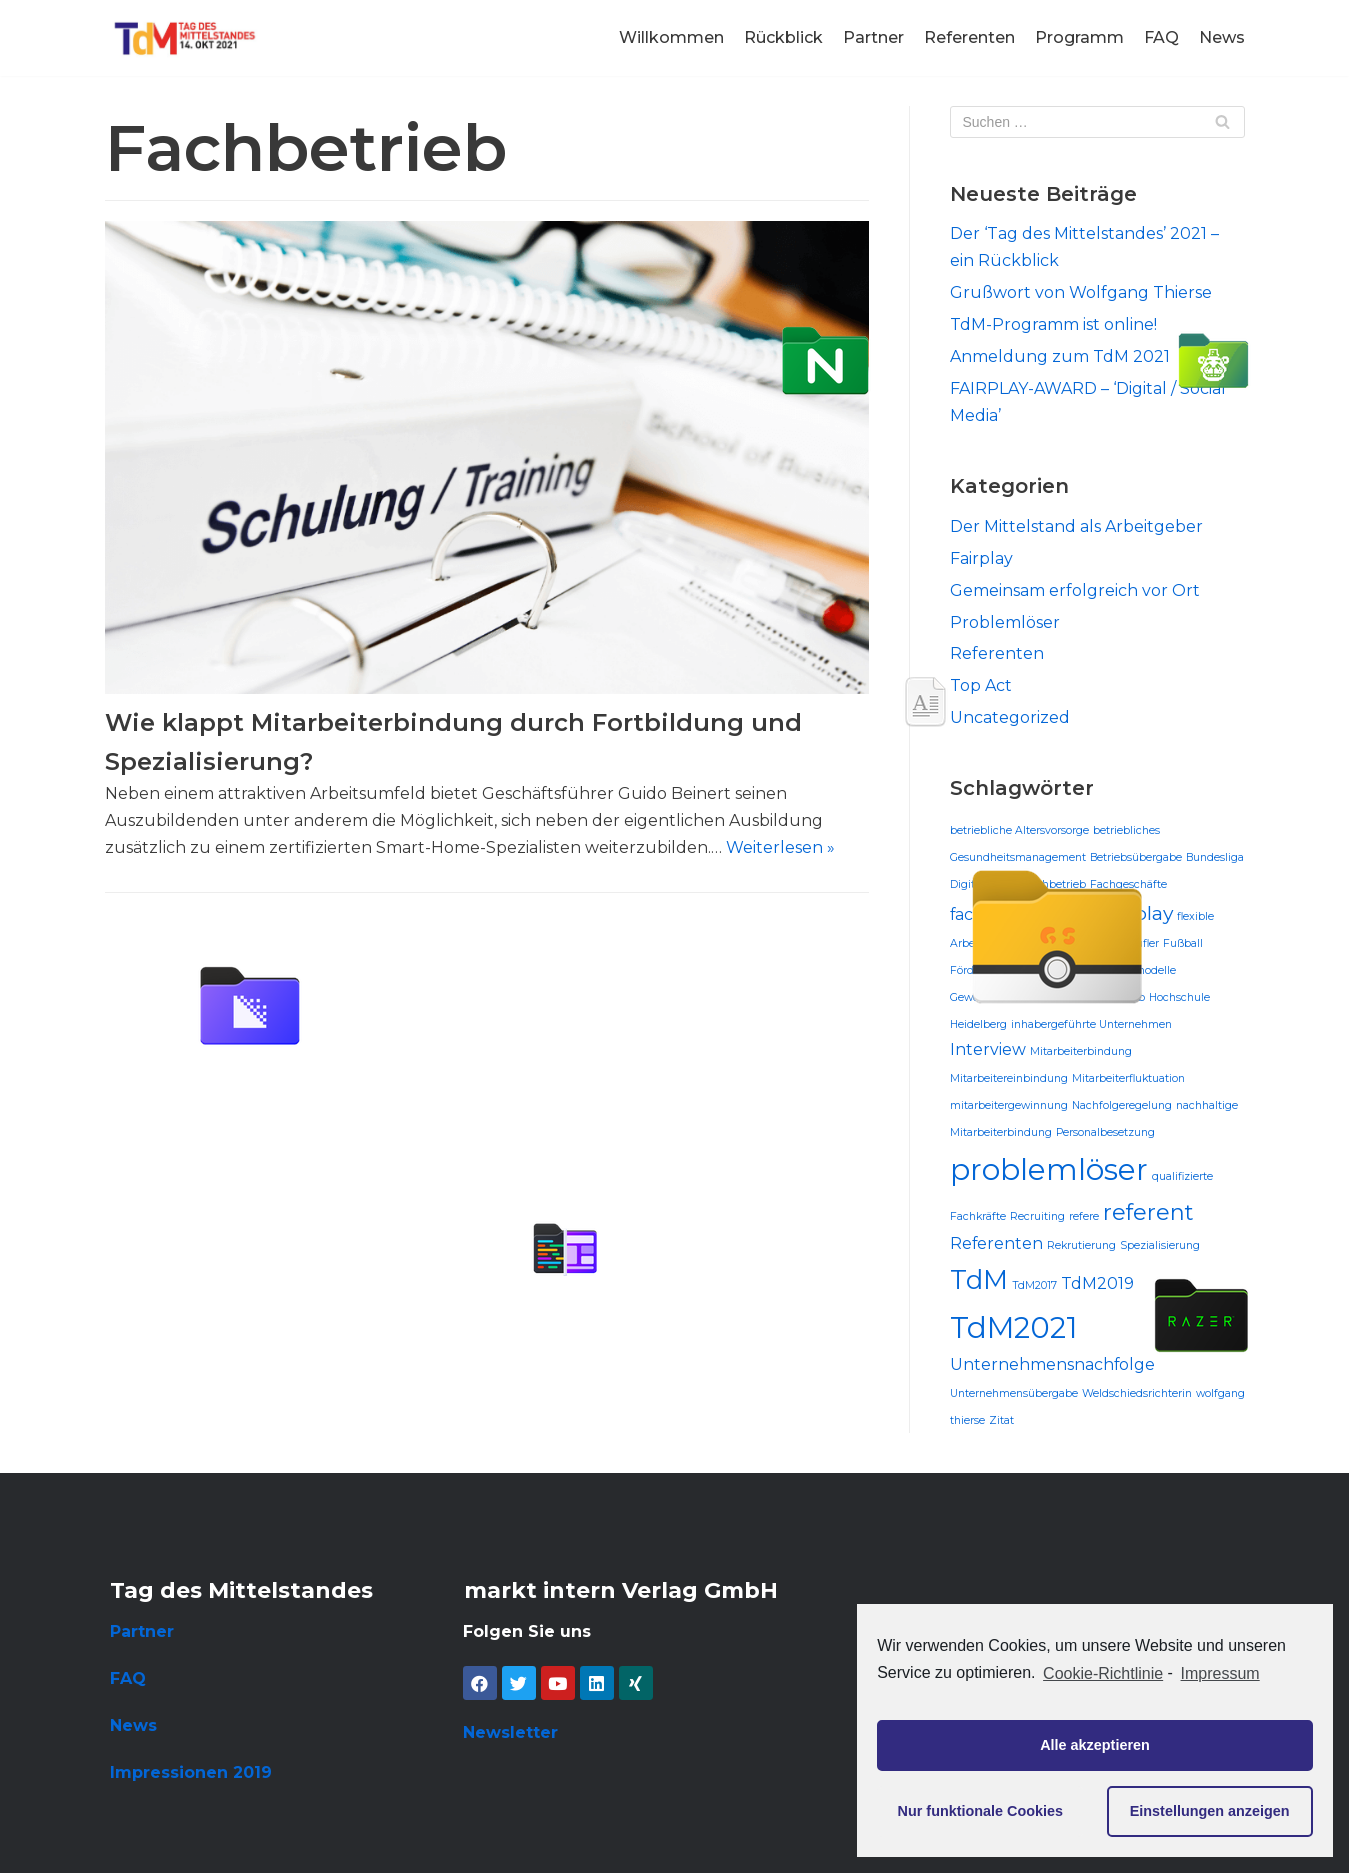 The image size is (1349, 1873). What do you see at coordinates (565, 1250) in the screenshot?
I see `open programming projects folder` at bounding box center [565, 1250].